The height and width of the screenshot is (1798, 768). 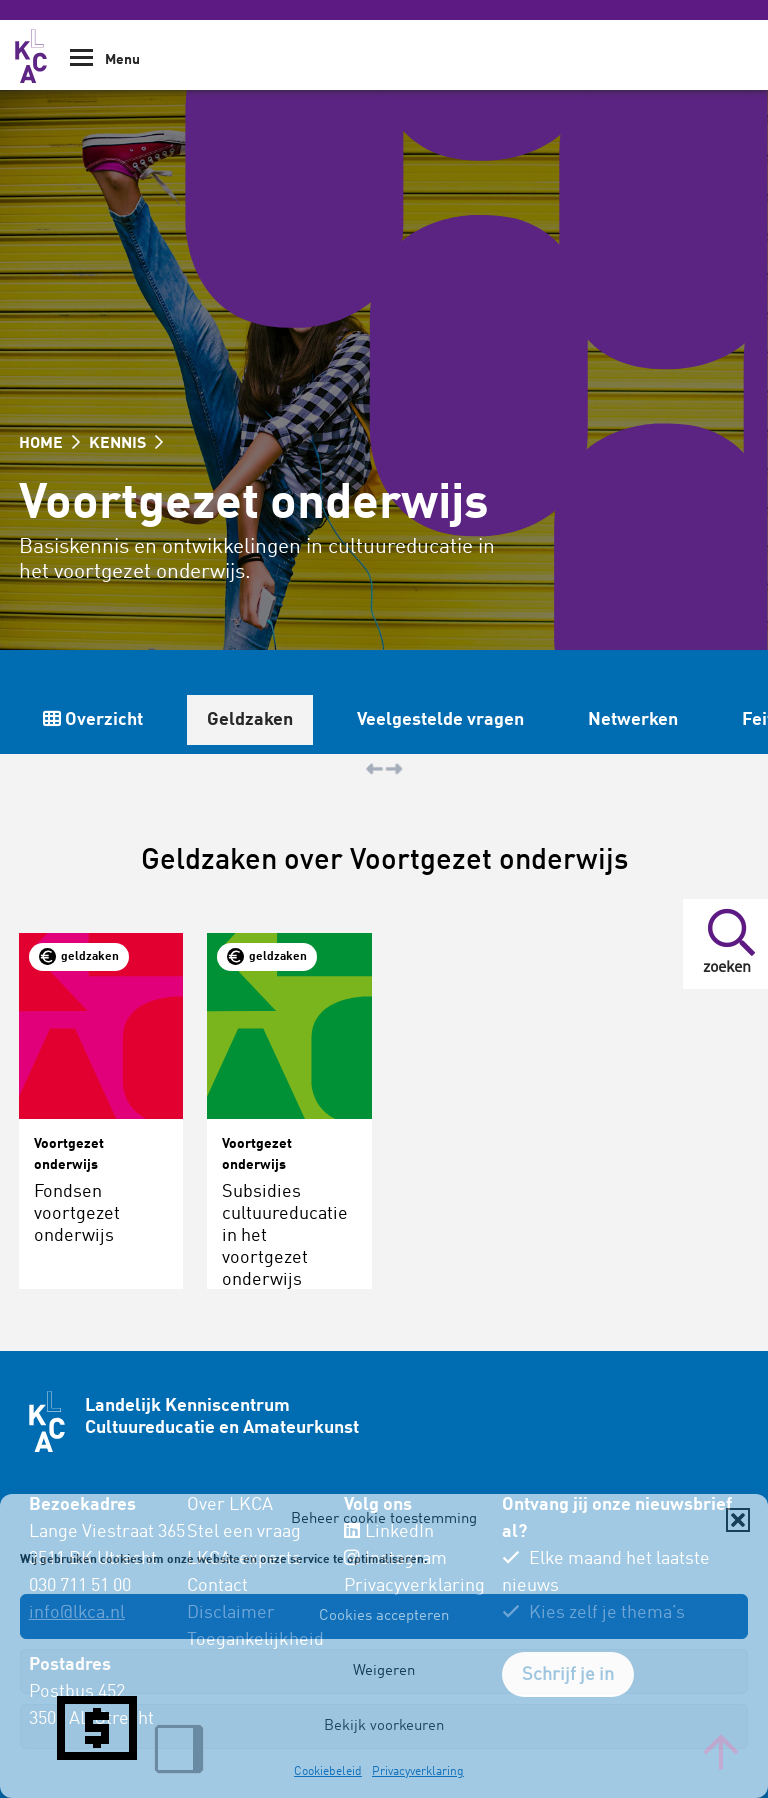 What do you see at coordinates (179, 1749) in the screenshot?
I see `move activity bar to the right side of the layout` at bounding box center [179, 1749].